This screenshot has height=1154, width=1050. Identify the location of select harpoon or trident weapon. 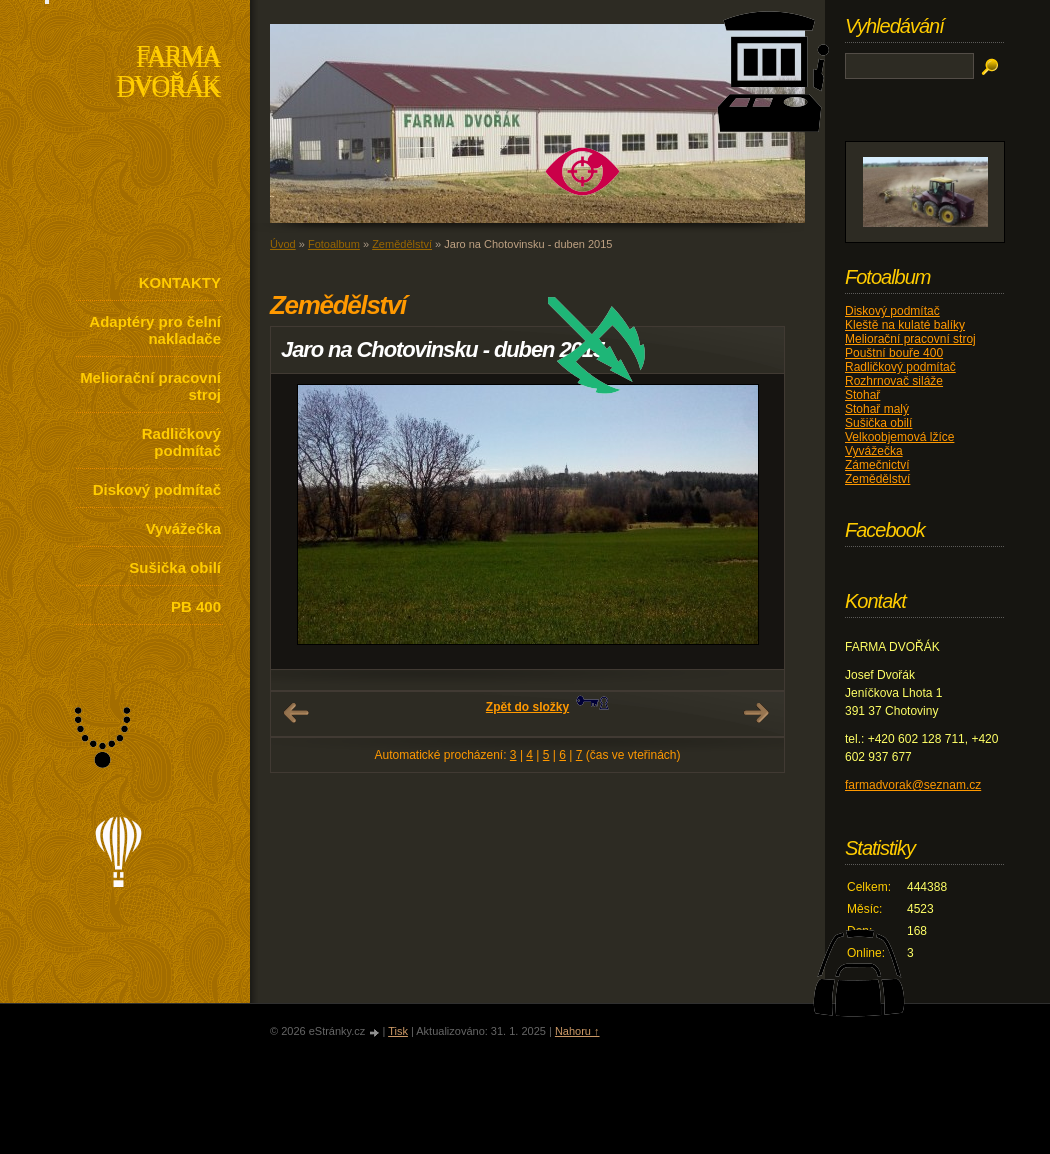
(597, 345).